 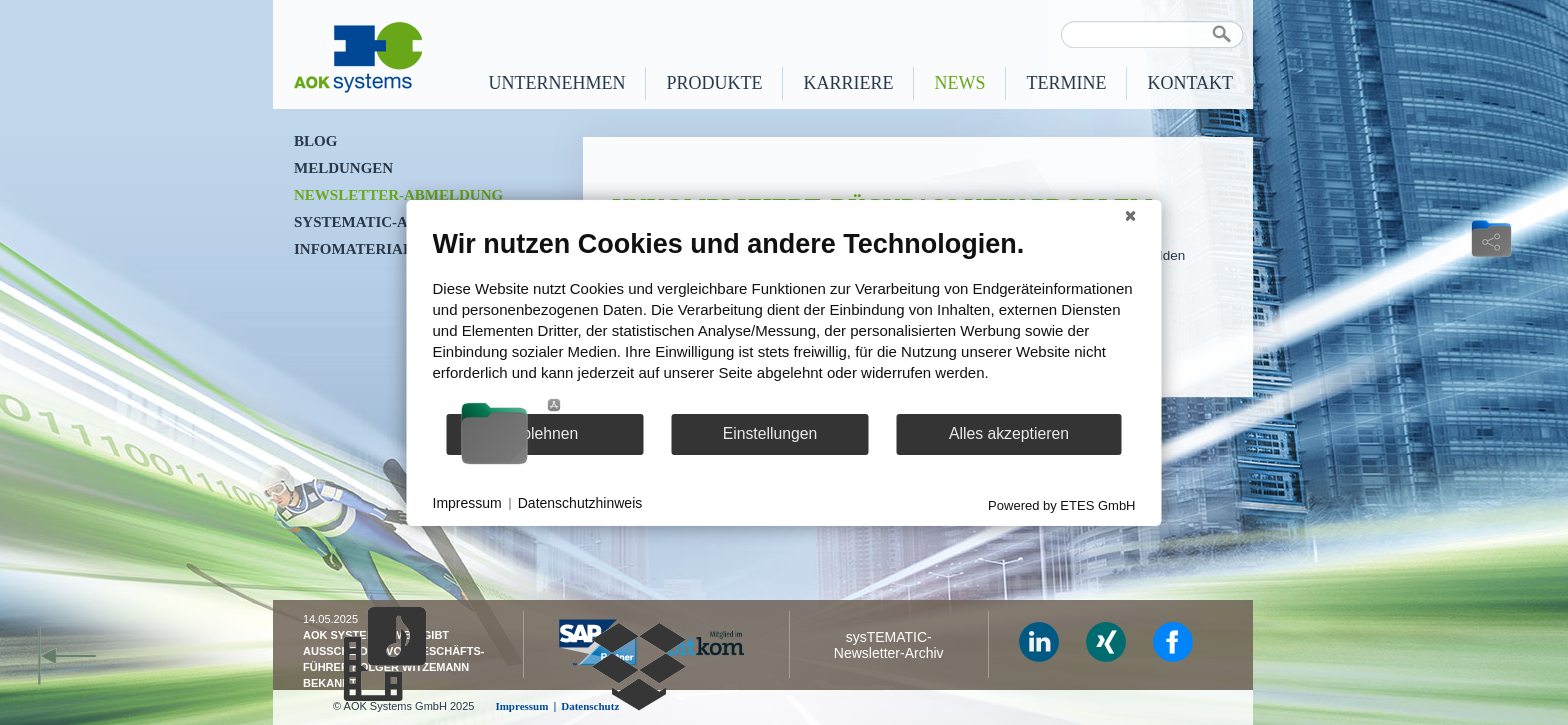 I want to click on open the App Store to browse and download apps, so click(x=554, y=405).